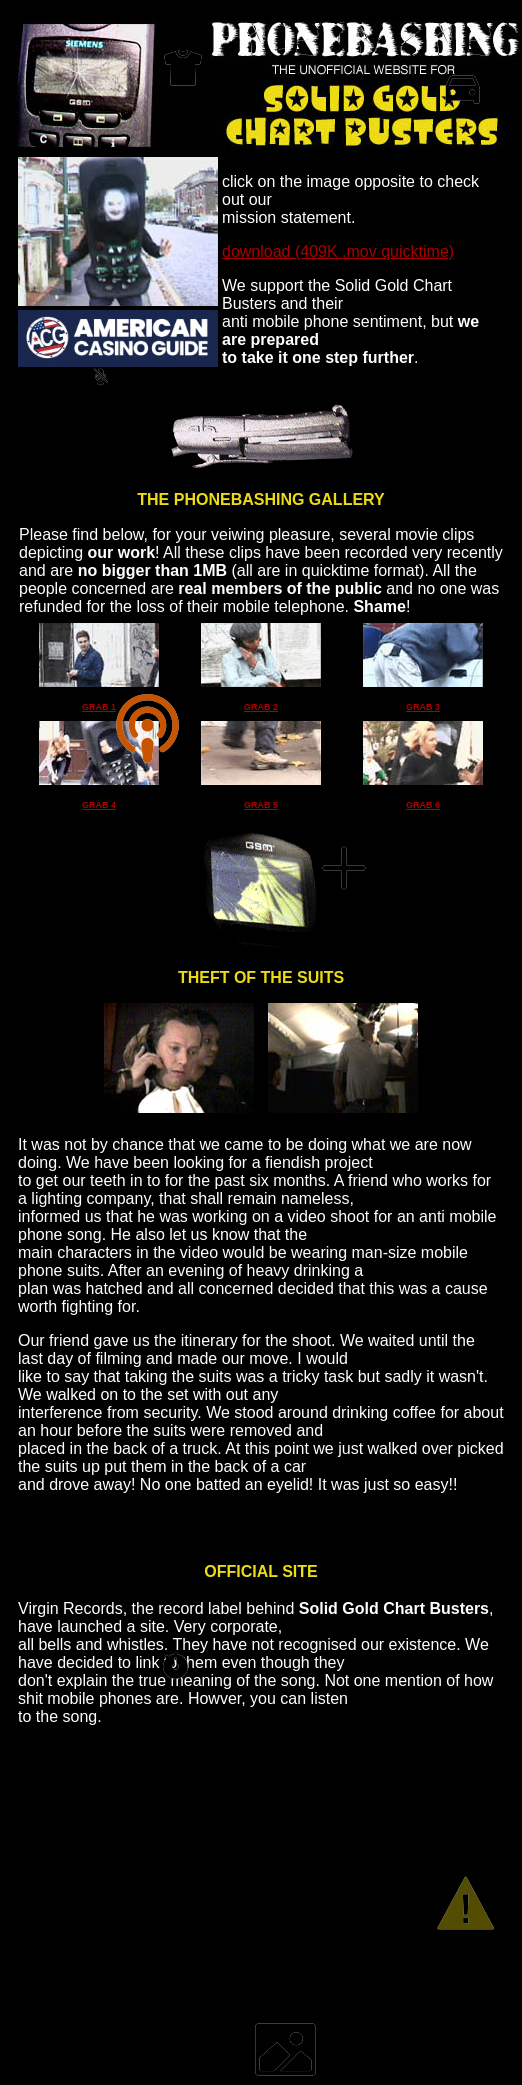  Describe the element at coordinates (344, 868) in the screenshot. I see `add a new item` at that location.